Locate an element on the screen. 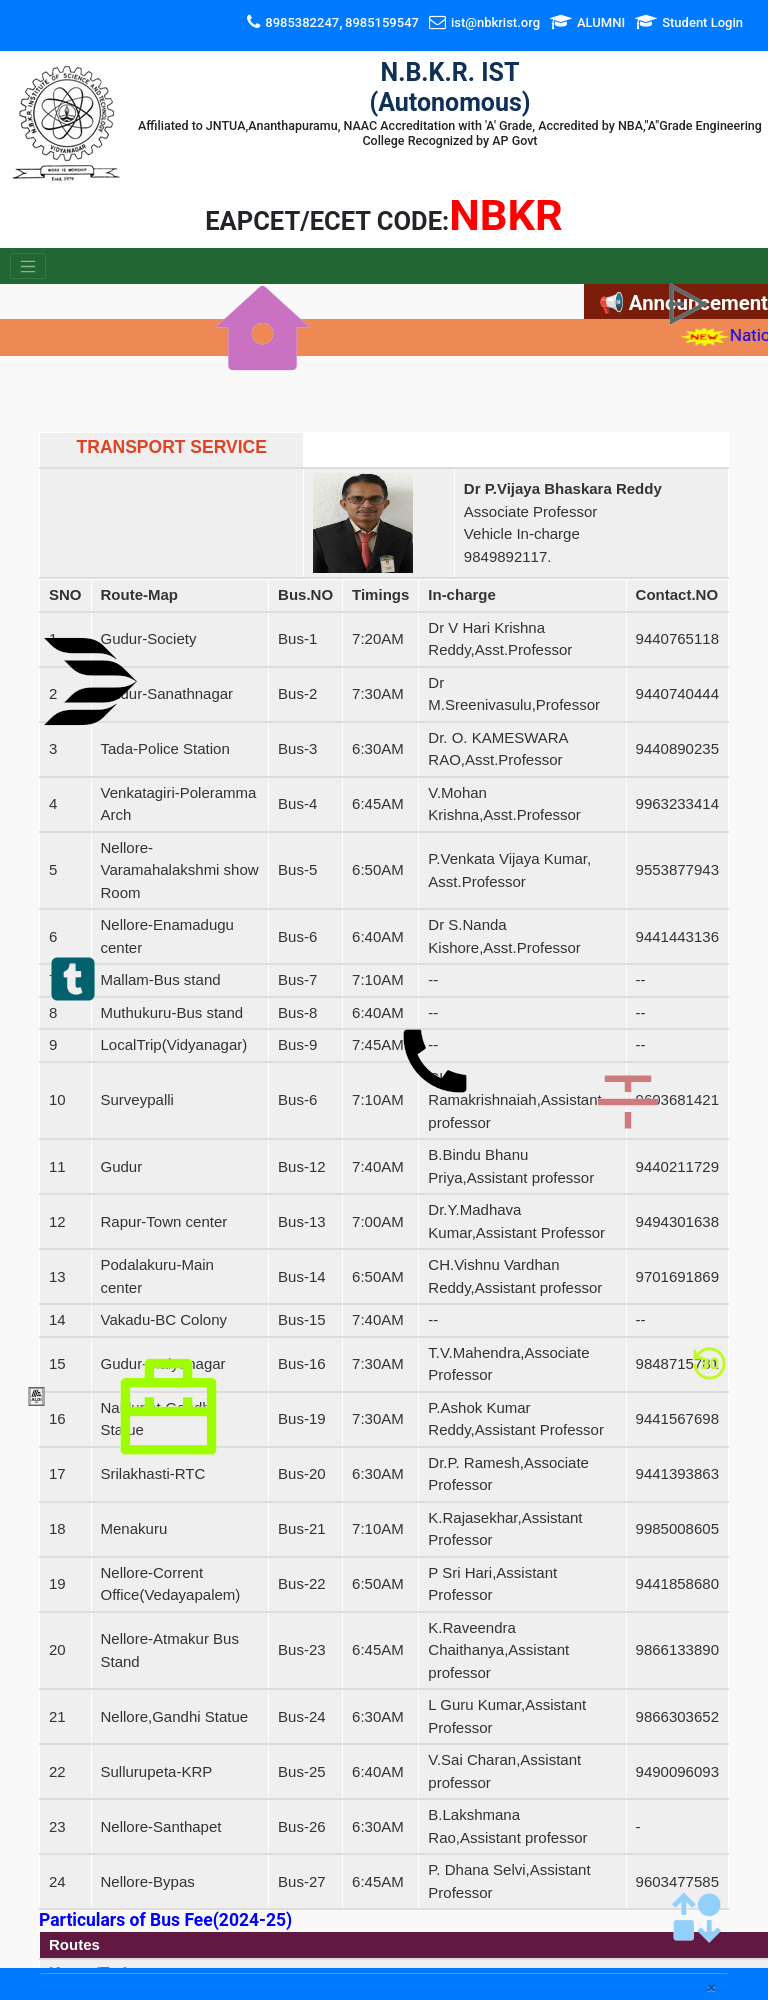  aldi süd company logo is located at coordinates (36, 1396).